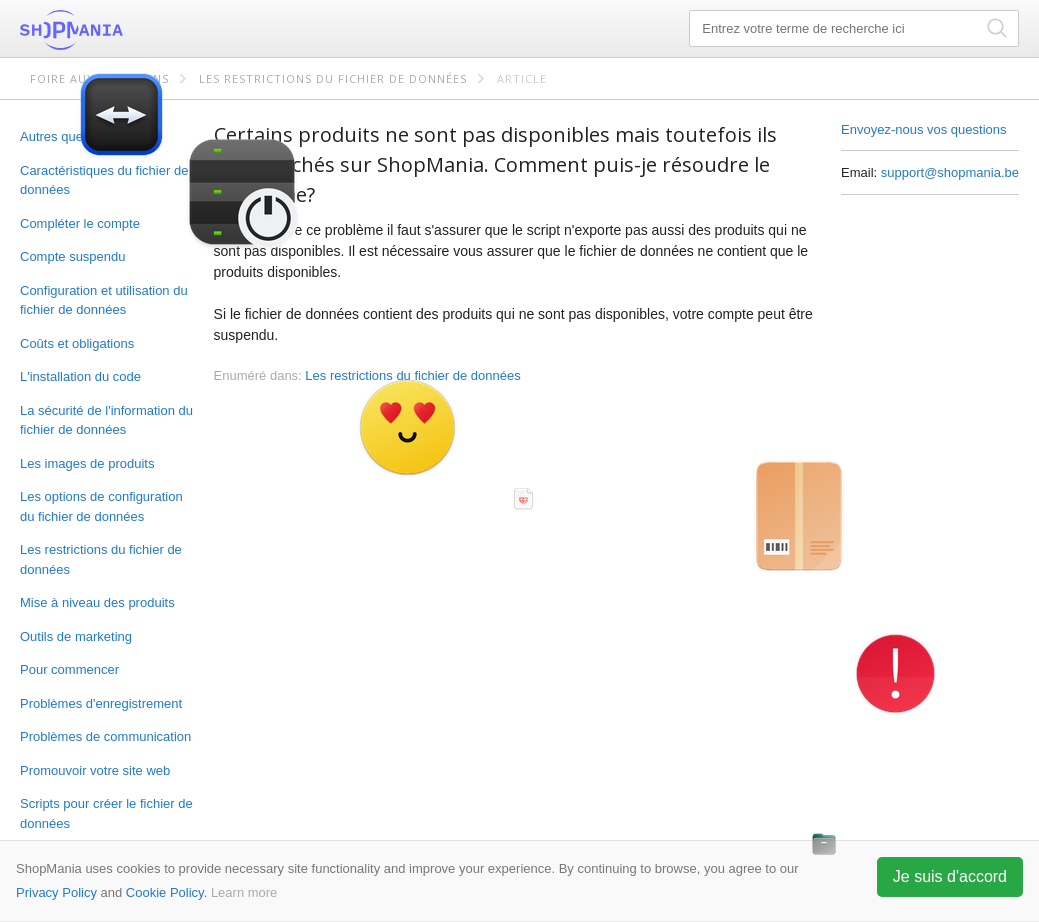 The width and height of the screenshot is (1039, 922). Describe the element at coordinates (523, 498) in the screenshot. I see `ruby programming language source file` at that location.